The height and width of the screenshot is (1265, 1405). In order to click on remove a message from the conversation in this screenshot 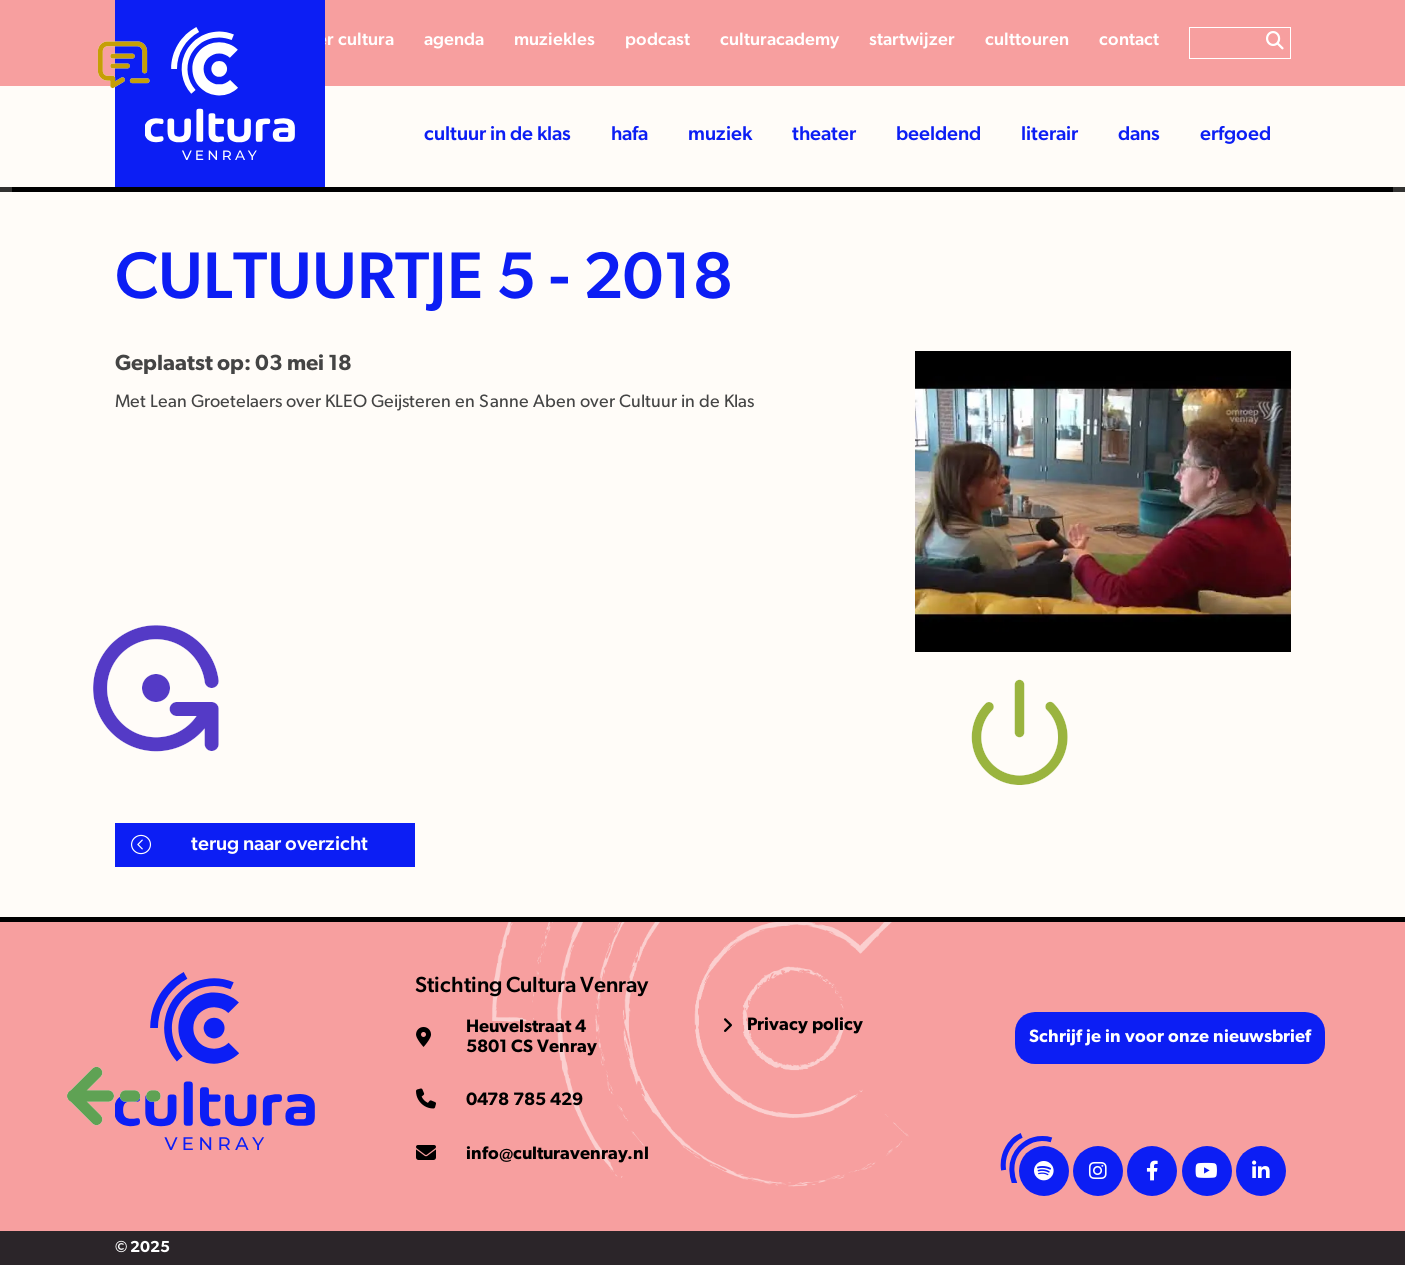, I will do `click(122, 63)`.